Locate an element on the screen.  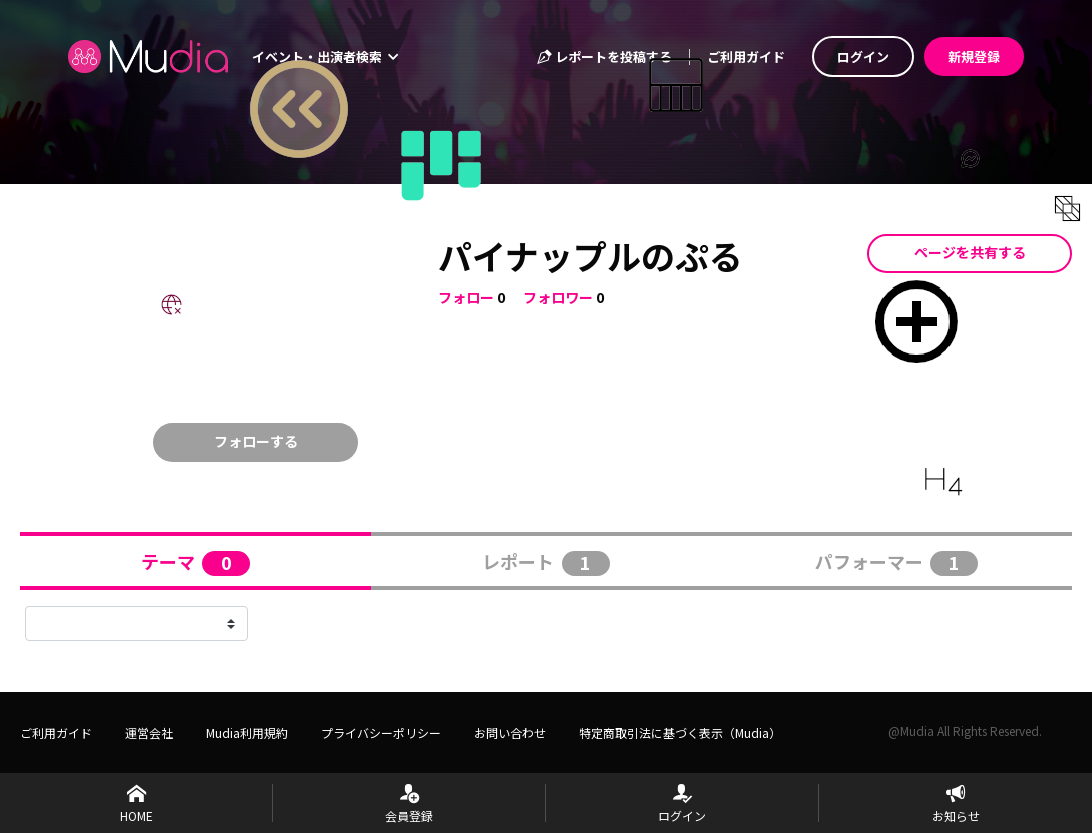
exclude overlapping areas in shape editing is located at coordinates (1067, 208).